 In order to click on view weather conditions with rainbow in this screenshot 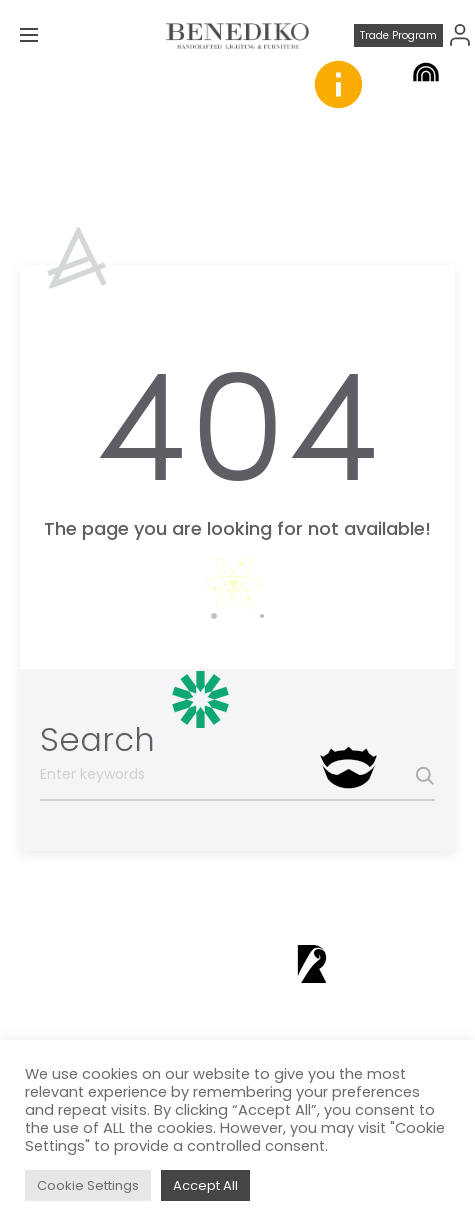, I will do `click(426, 72)`.